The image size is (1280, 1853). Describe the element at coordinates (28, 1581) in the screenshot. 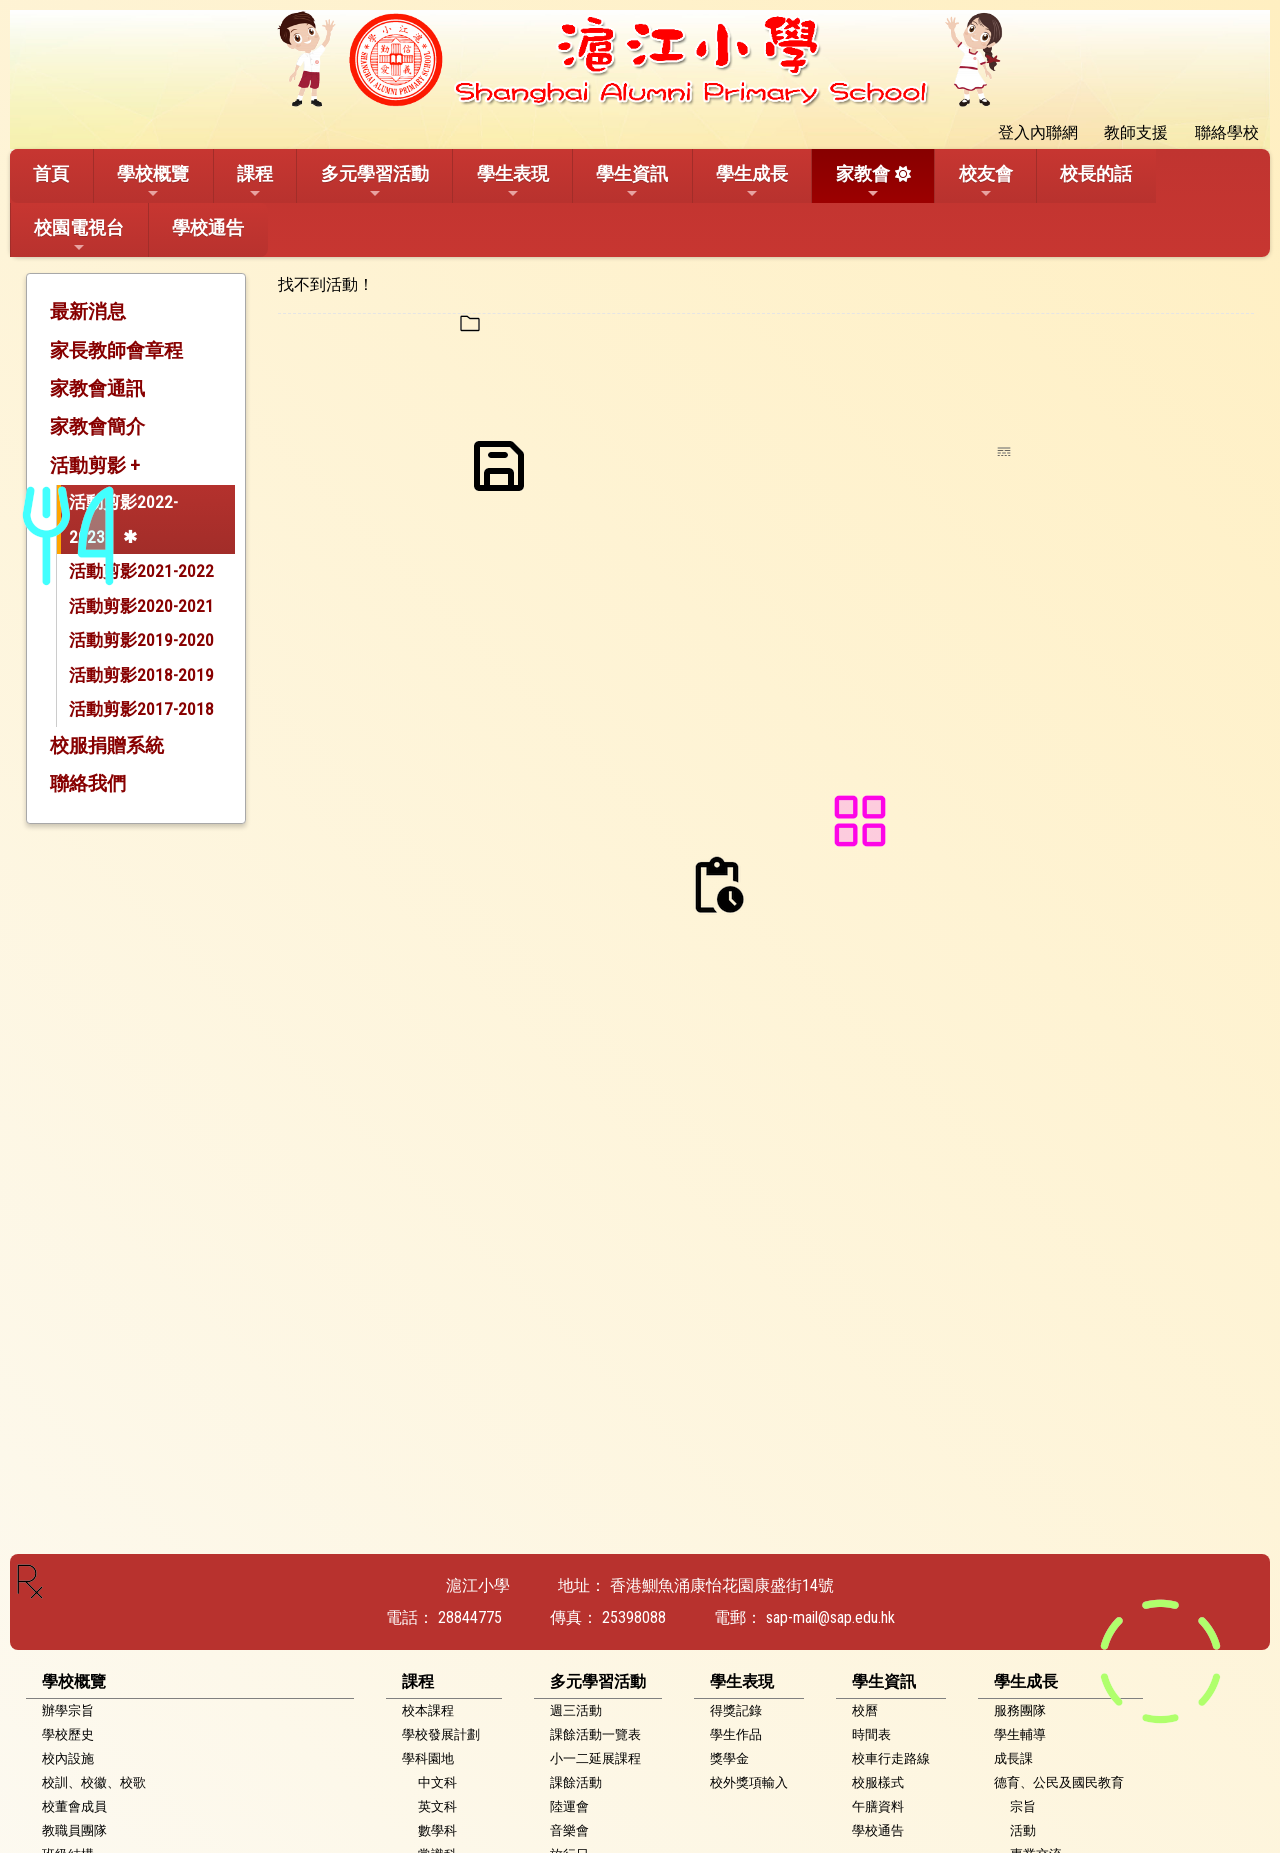

I see `view prescription details` at that location.